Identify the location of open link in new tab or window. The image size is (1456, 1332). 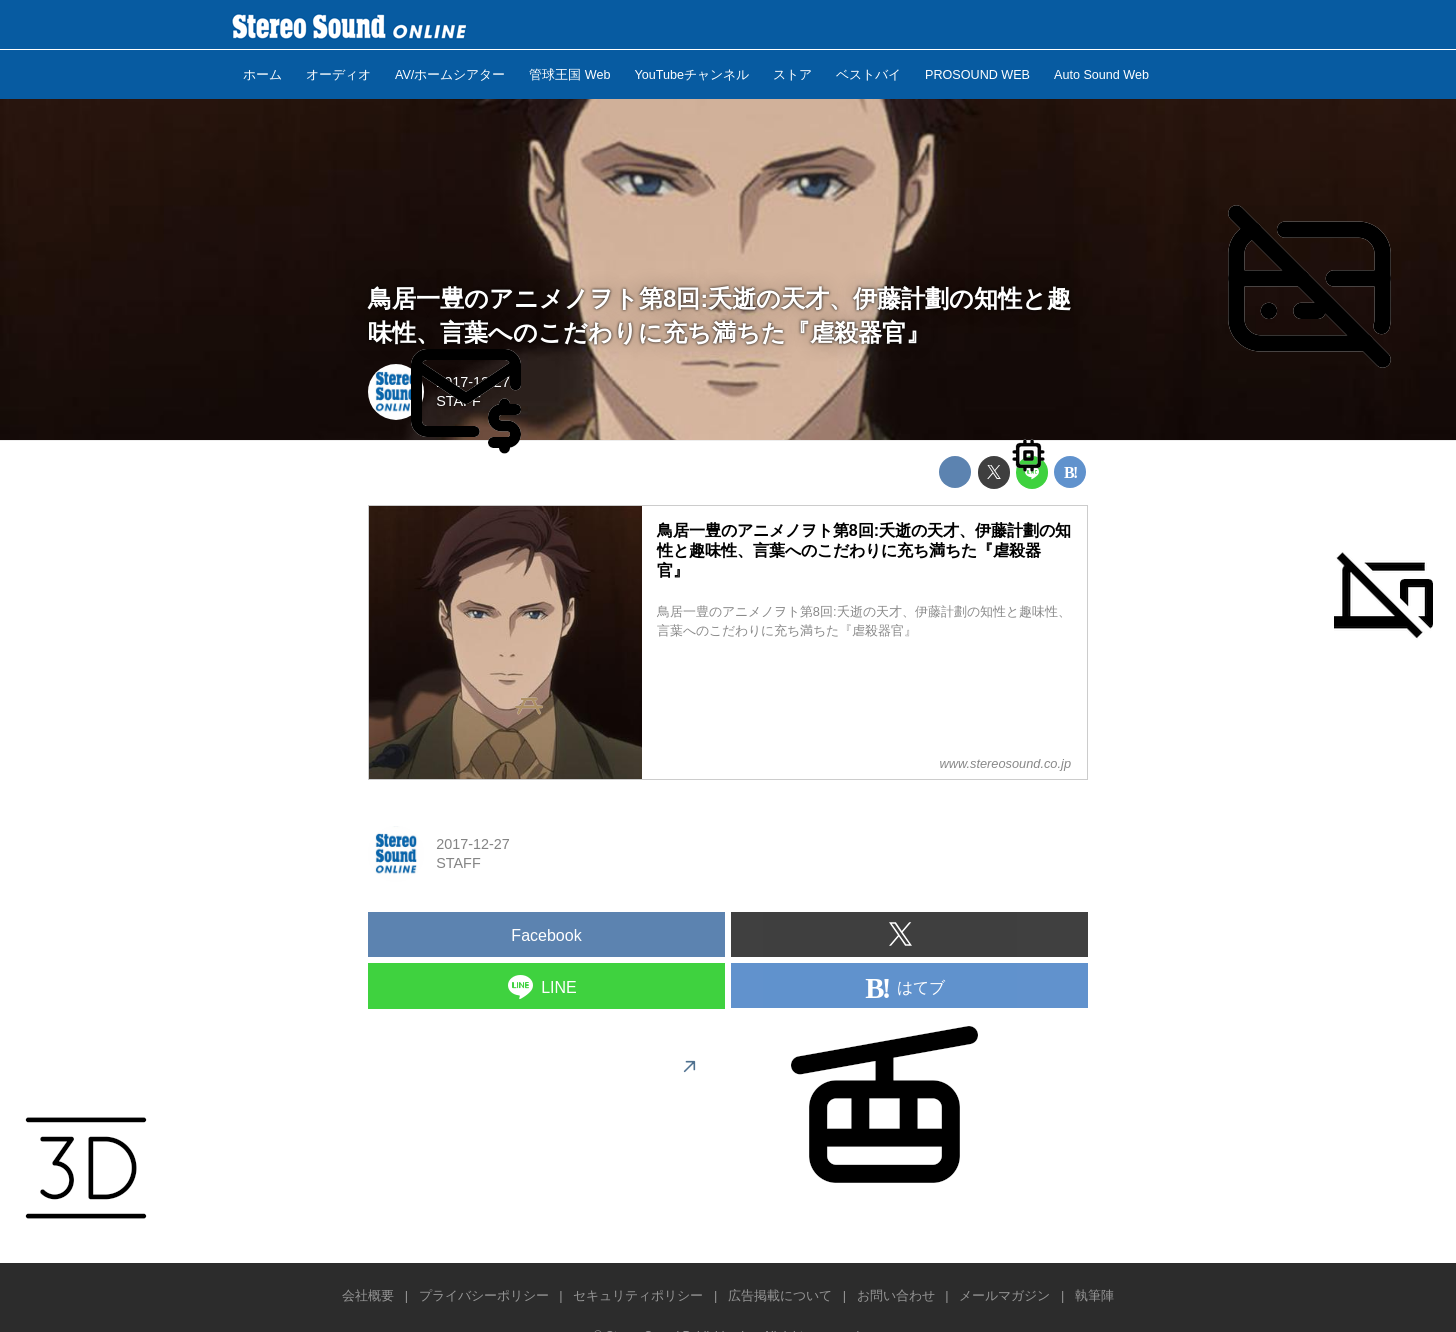
(689, 1066).